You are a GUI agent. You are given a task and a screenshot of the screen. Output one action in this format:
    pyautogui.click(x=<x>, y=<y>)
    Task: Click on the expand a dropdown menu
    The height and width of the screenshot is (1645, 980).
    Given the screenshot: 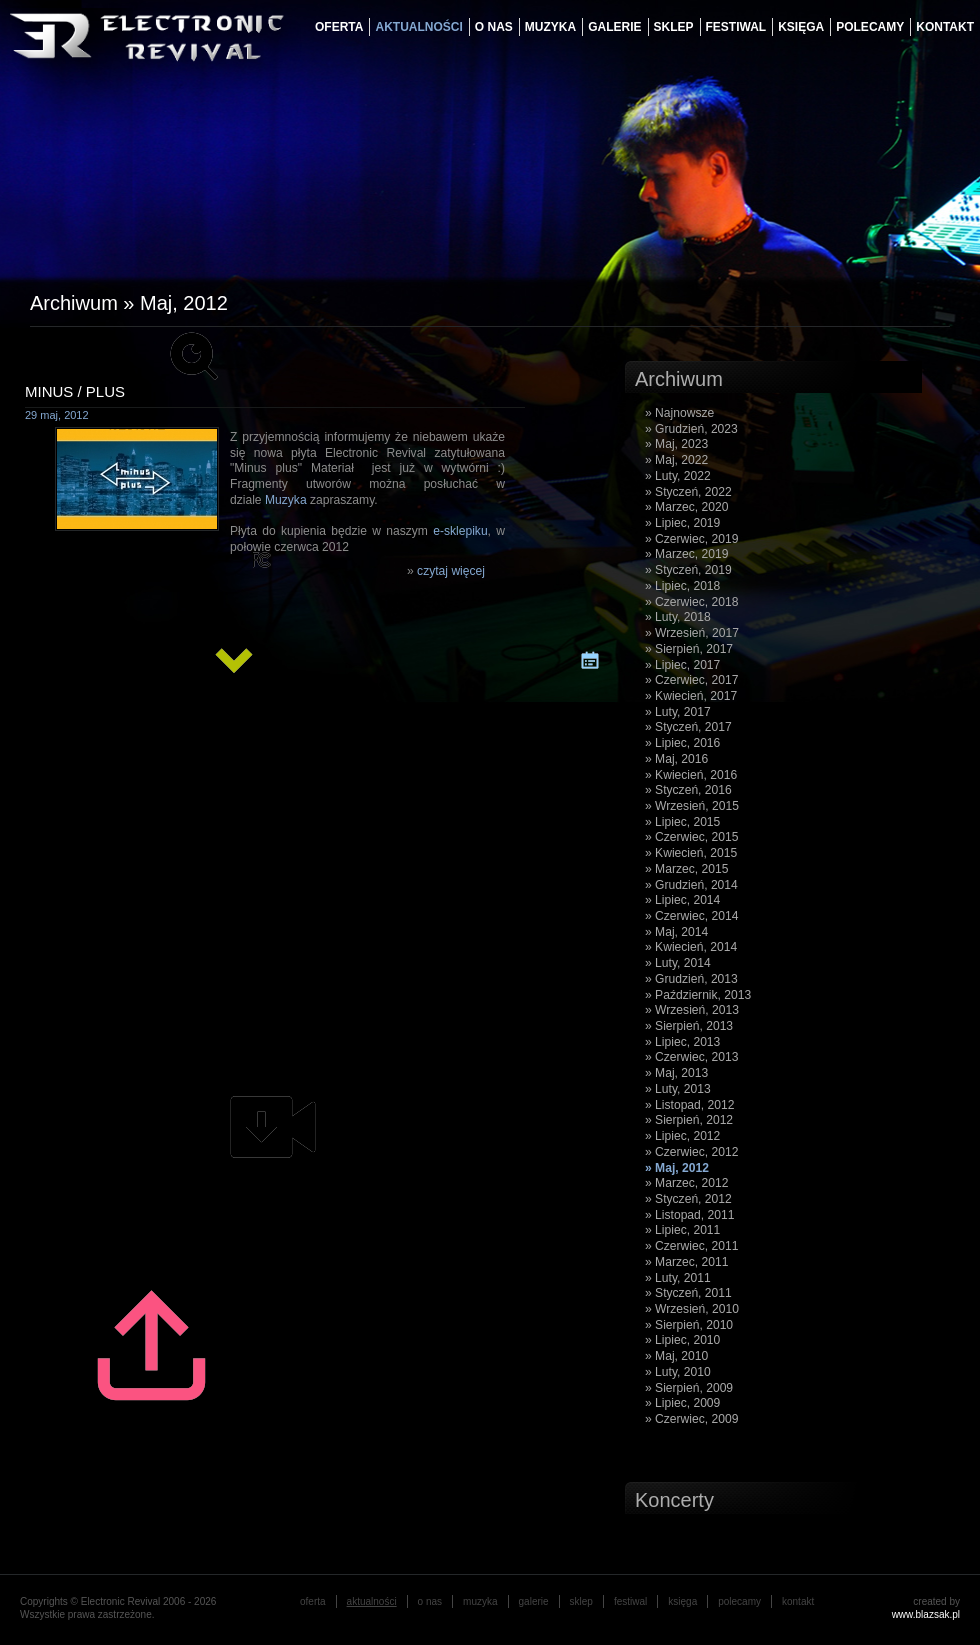 What is the action you would take?
    pyautogui.click(x=234, y=660)
    